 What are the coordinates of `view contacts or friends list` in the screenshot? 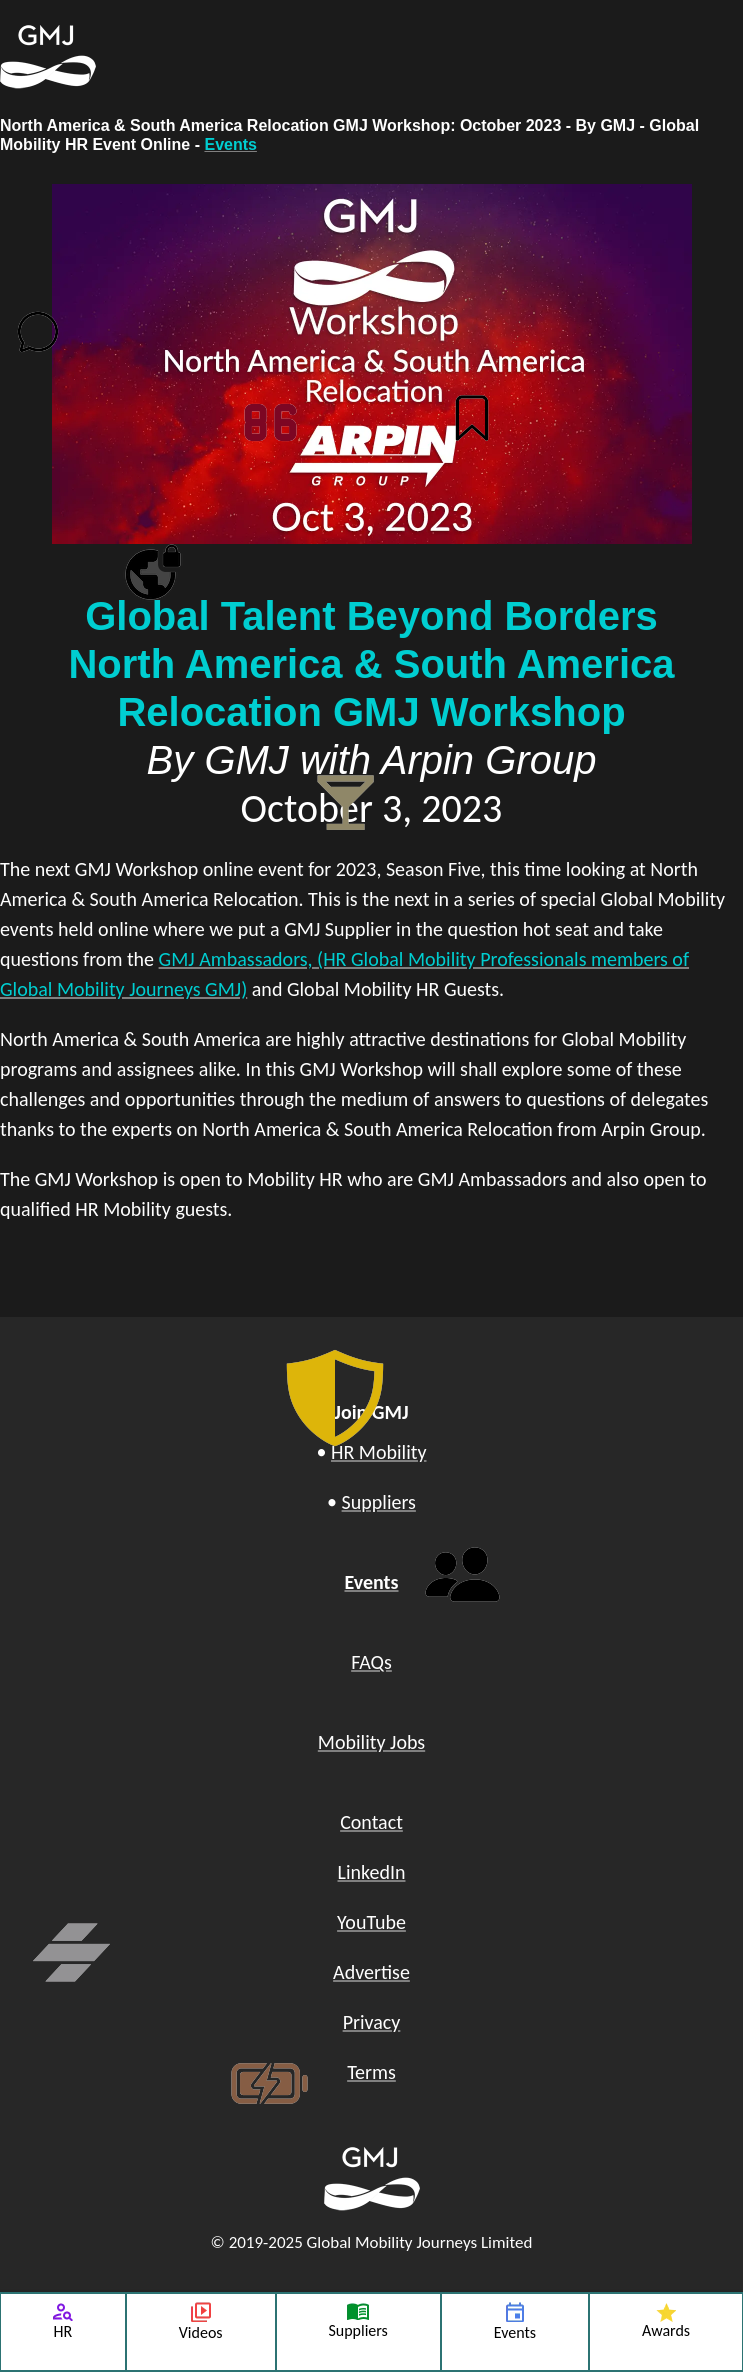 It's located at (462, 1574).